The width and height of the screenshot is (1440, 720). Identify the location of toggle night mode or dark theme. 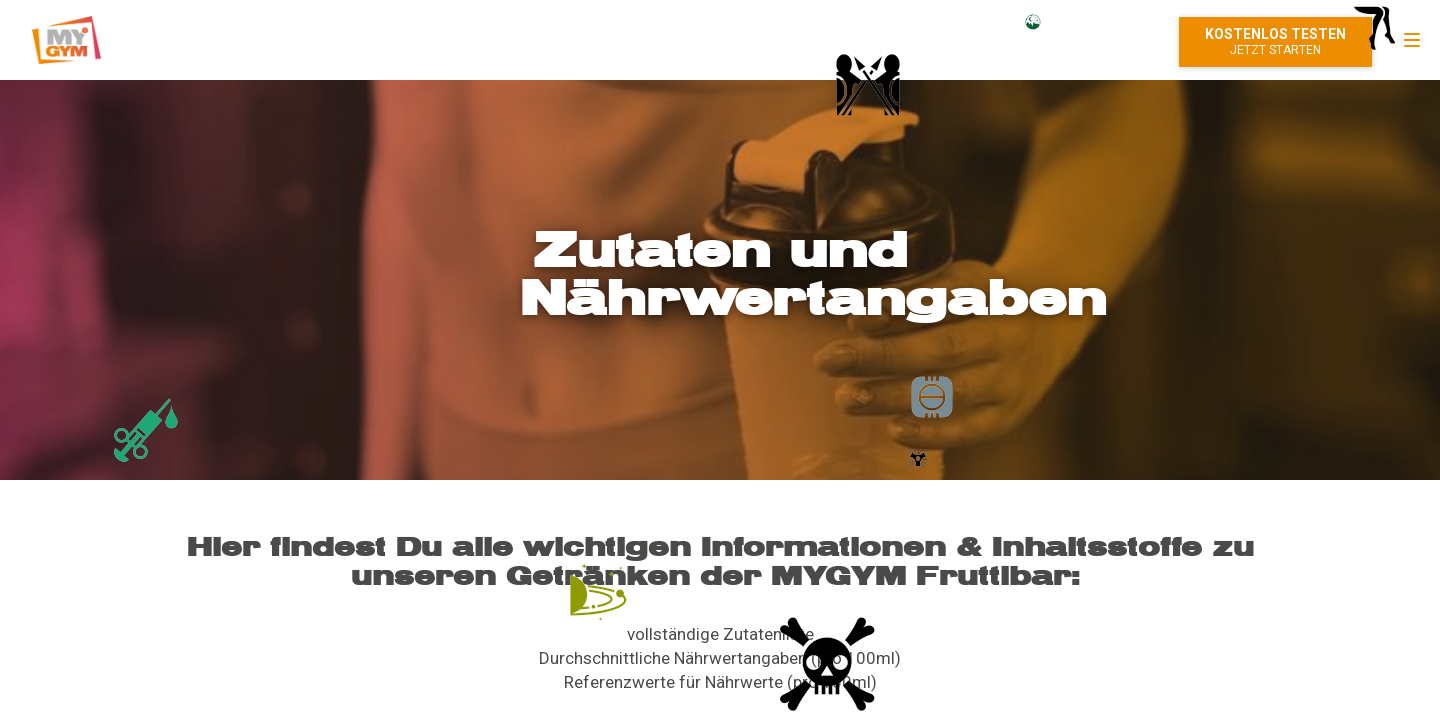
(1033, 22).